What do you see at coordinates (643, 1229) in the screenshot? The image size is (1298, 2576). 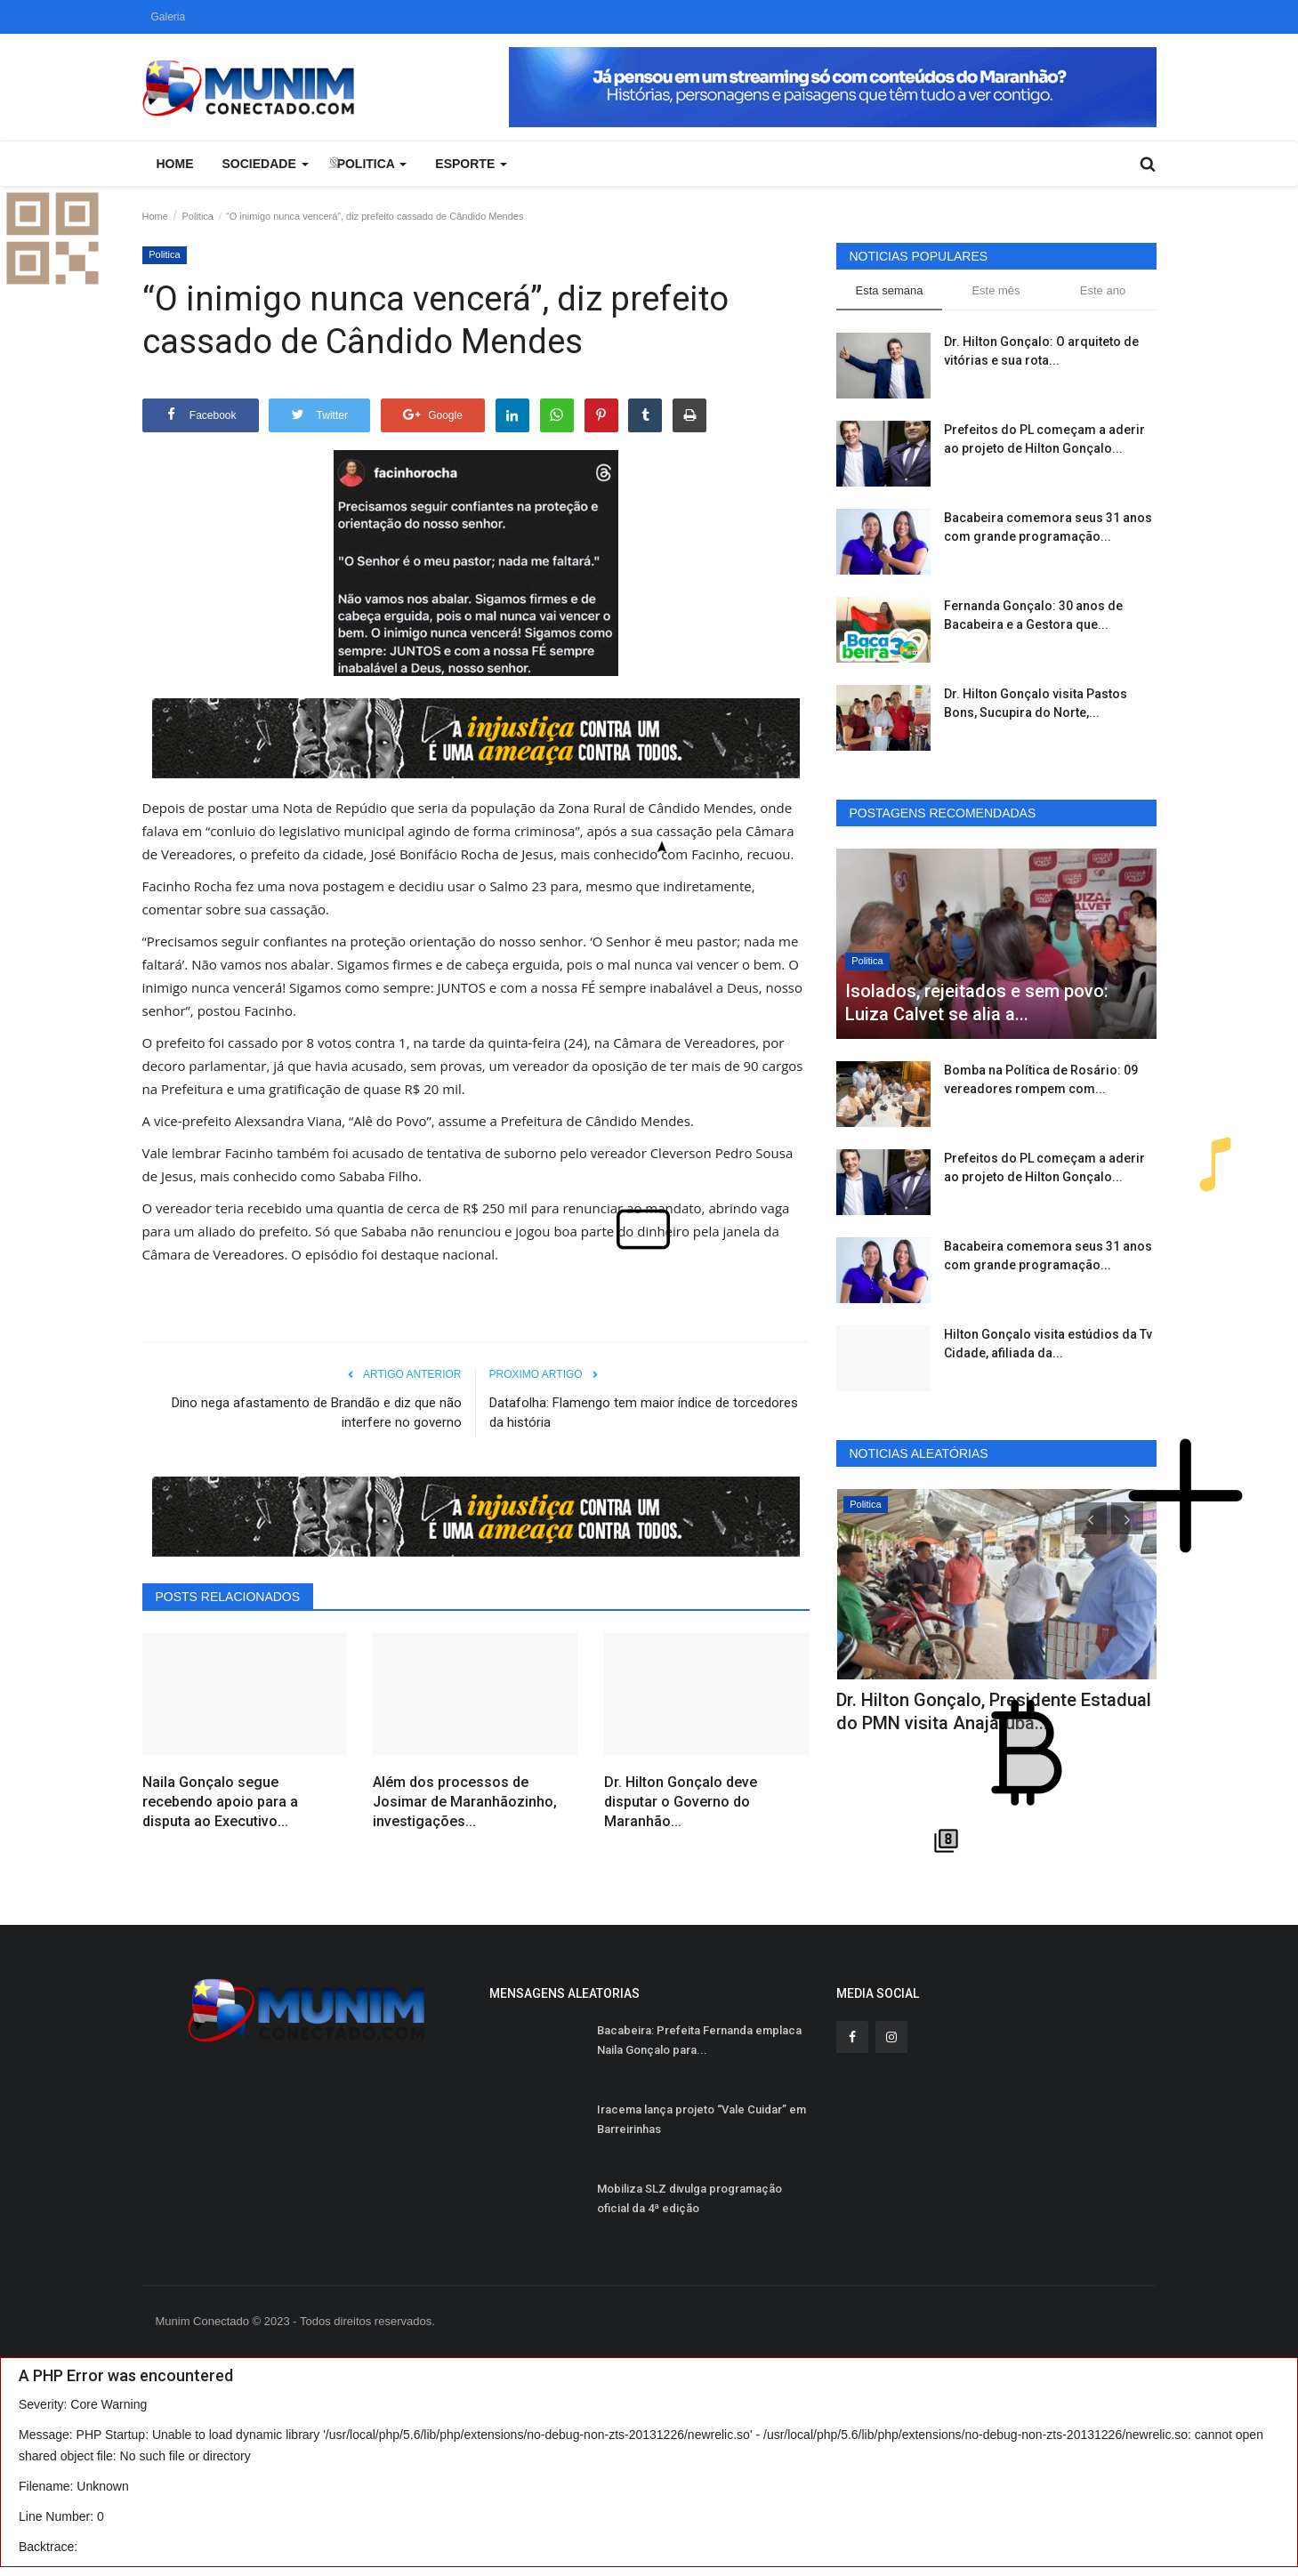 I see `switch to landscape tablet view` at bounding box center [643, 1229].